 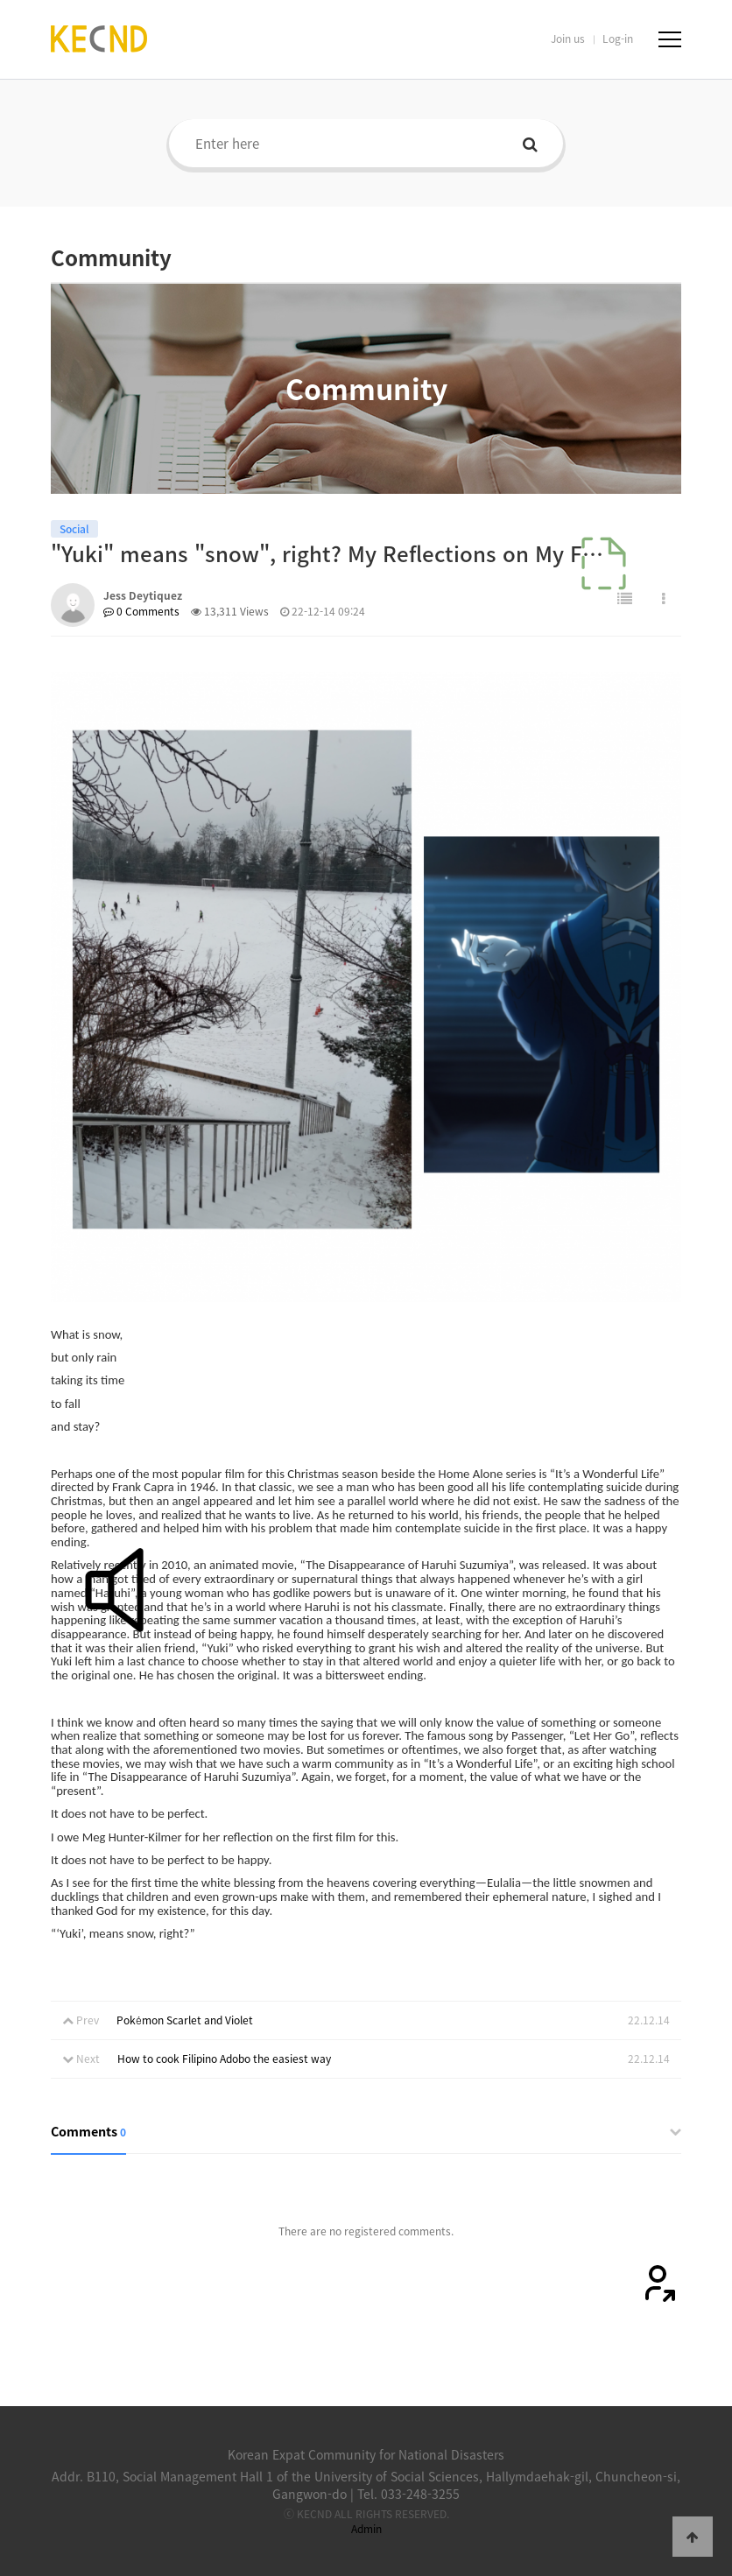 I want to click on a placeholder for a file not yet uploaded, so click(x=603, y=563).